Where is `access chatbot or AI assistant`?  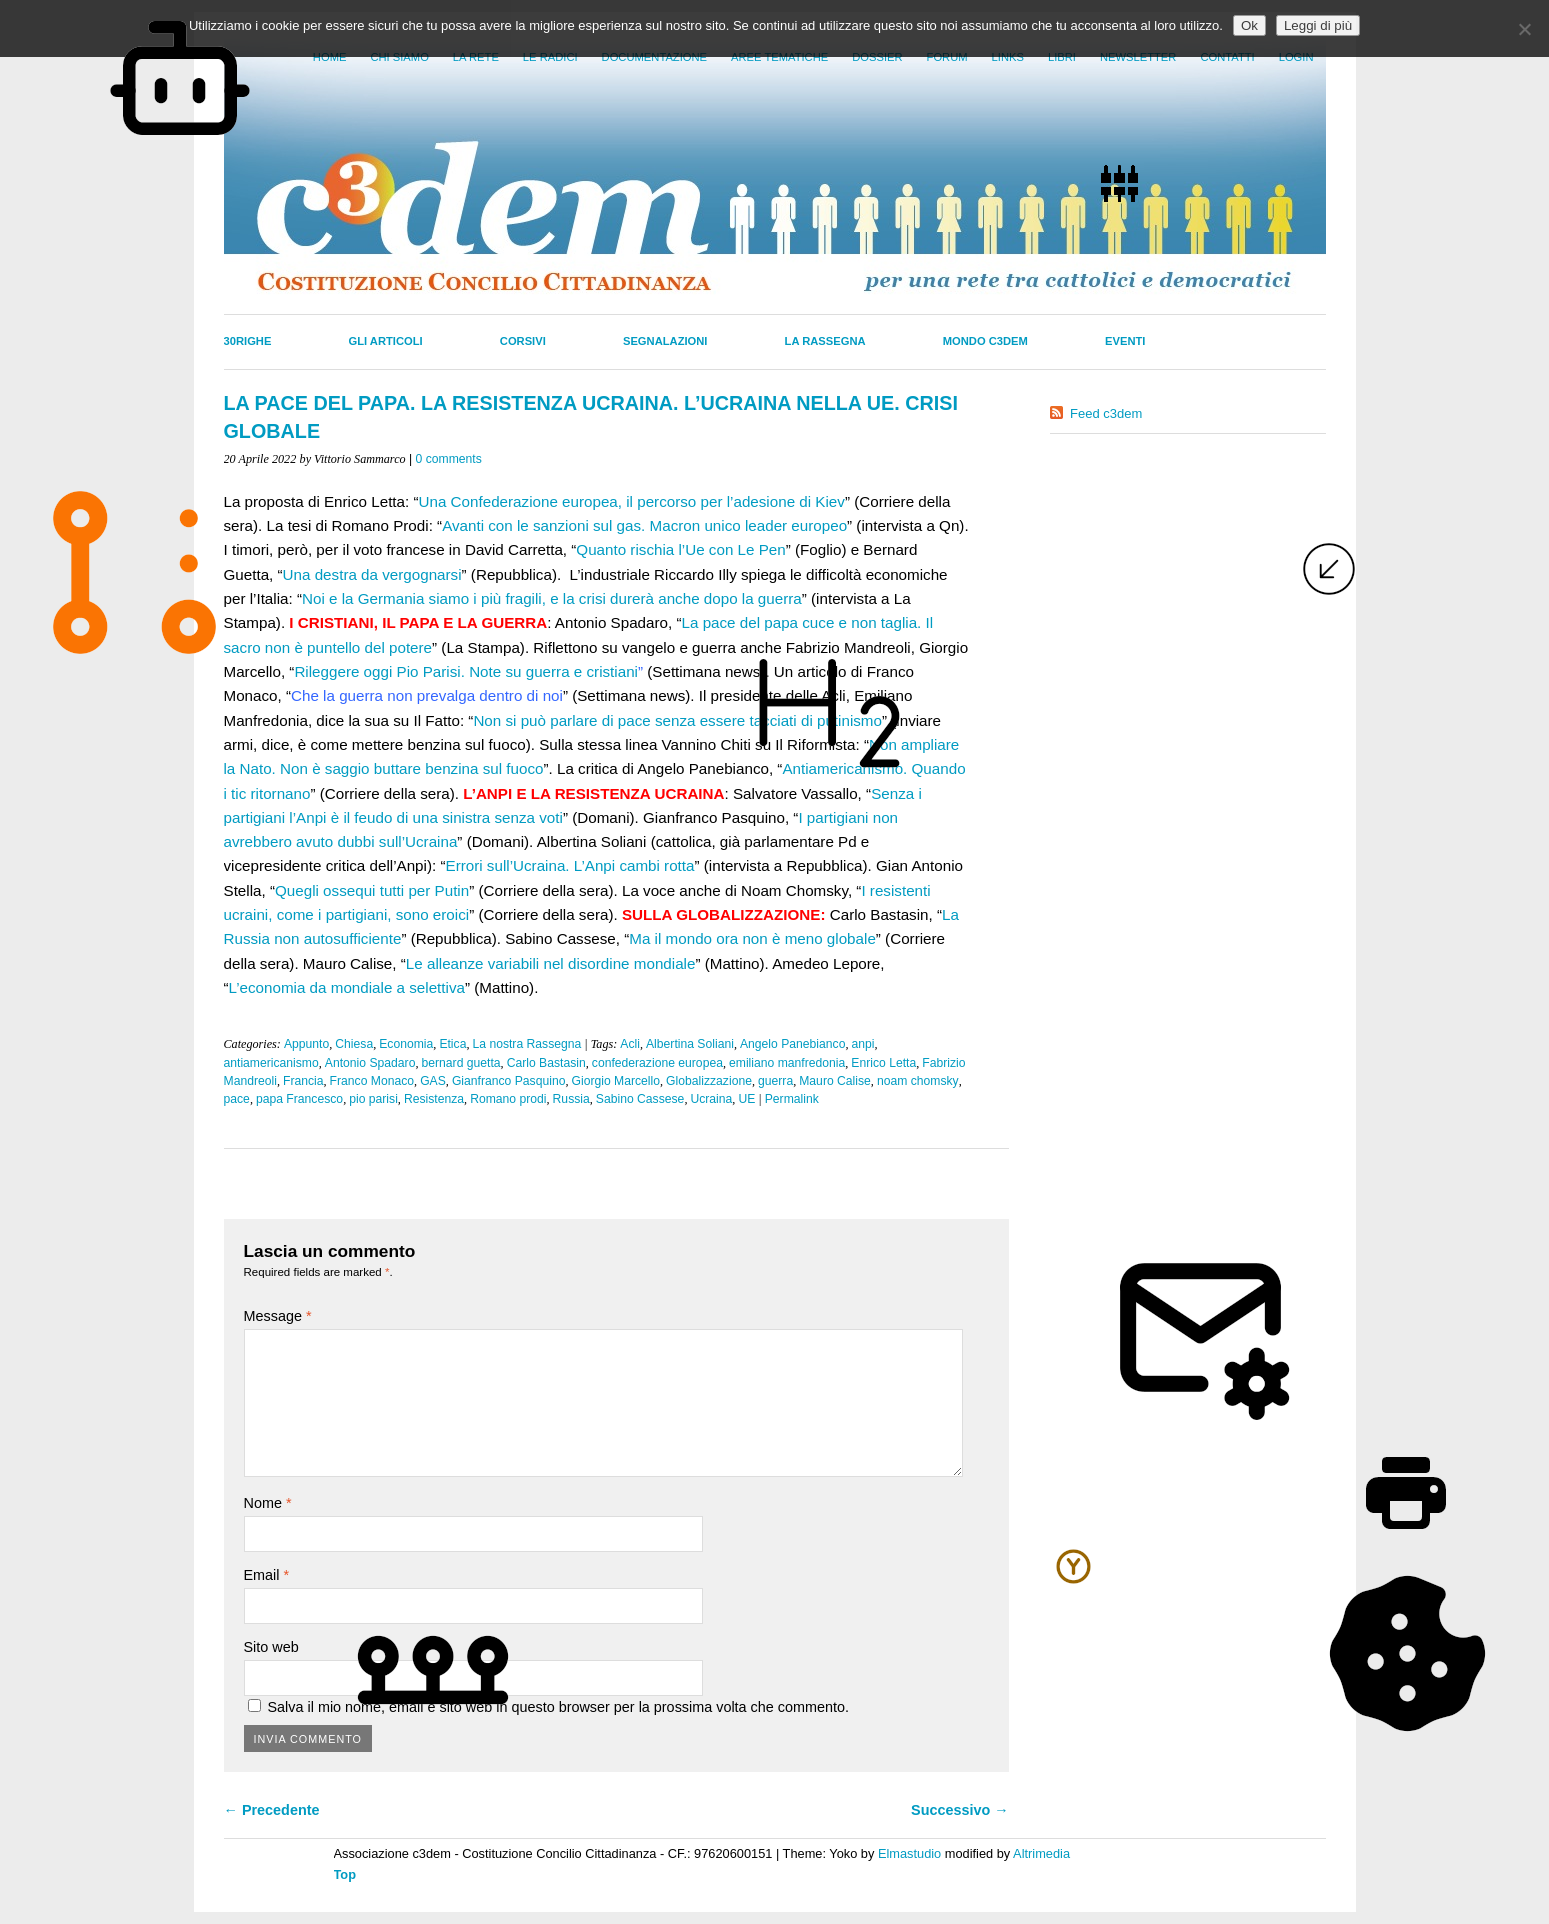
access chatbot or AI assistant is located at coordinates (180, 78).